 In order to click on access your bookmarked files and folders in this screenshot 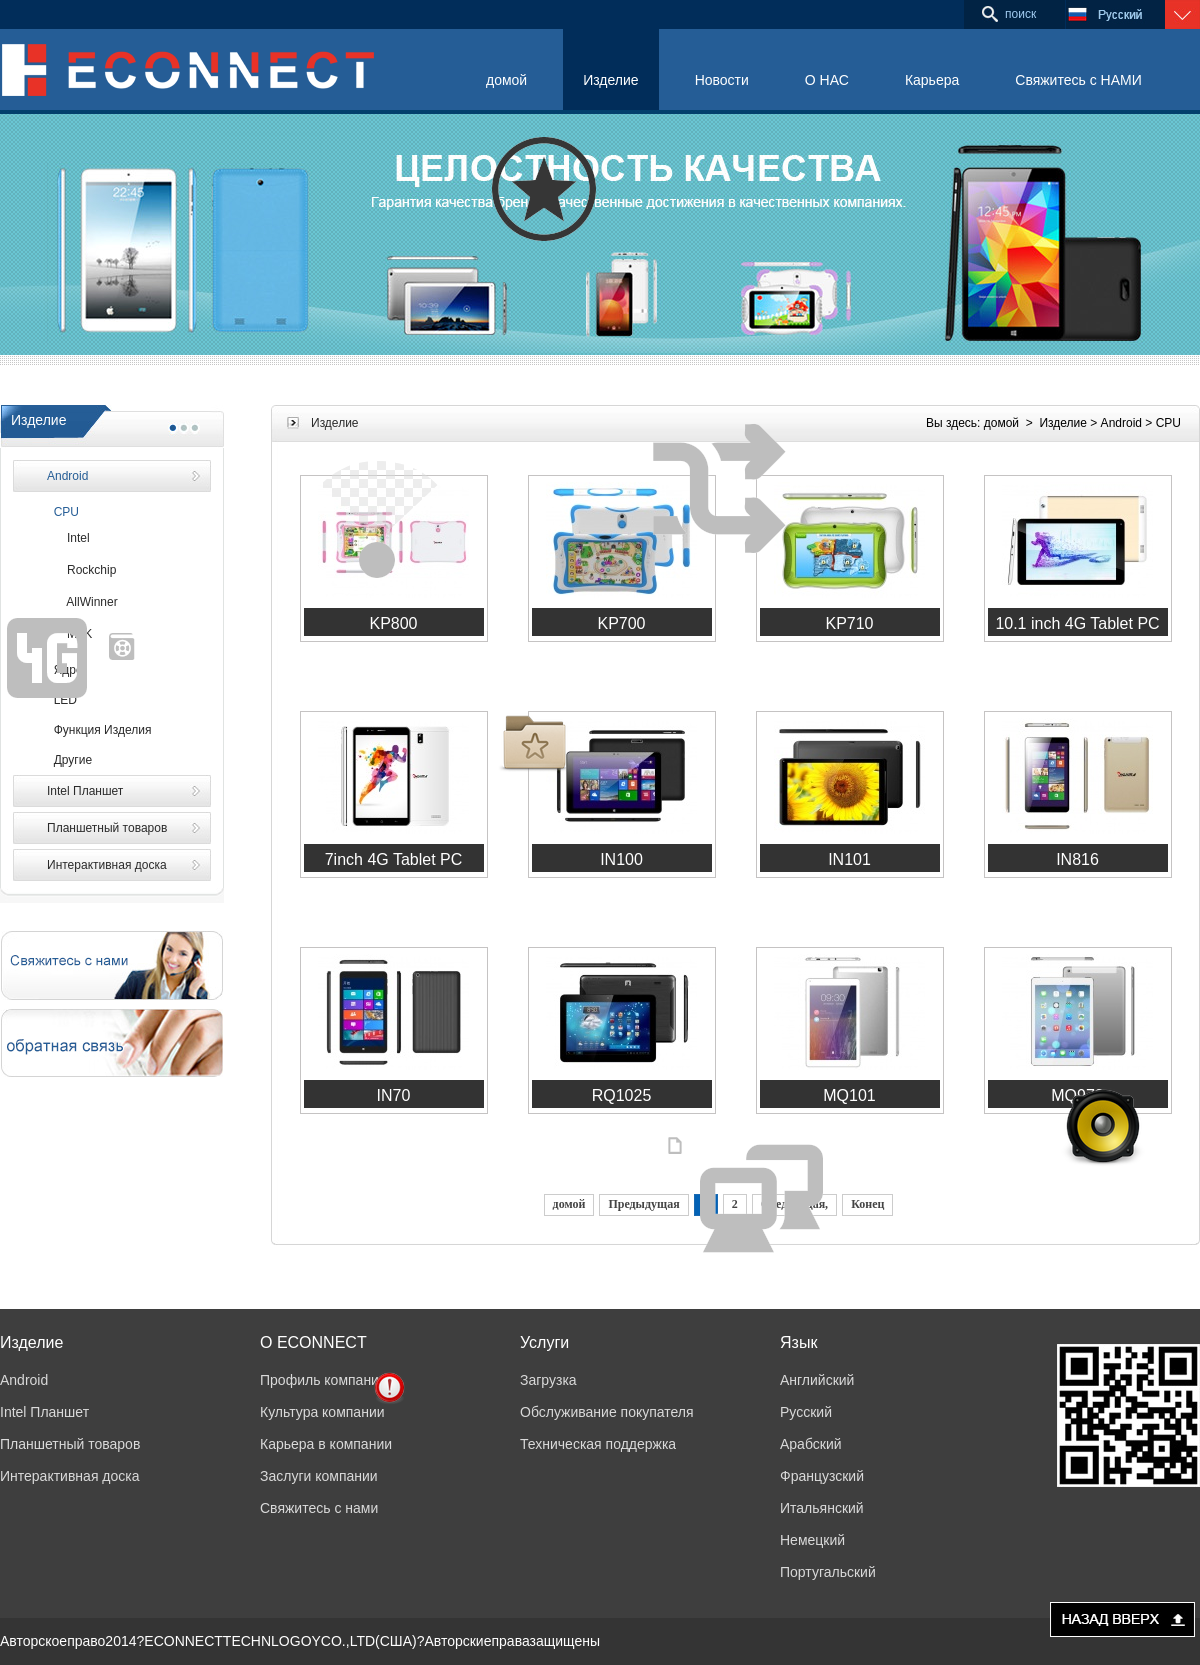, I will do `click(534, 745)`.